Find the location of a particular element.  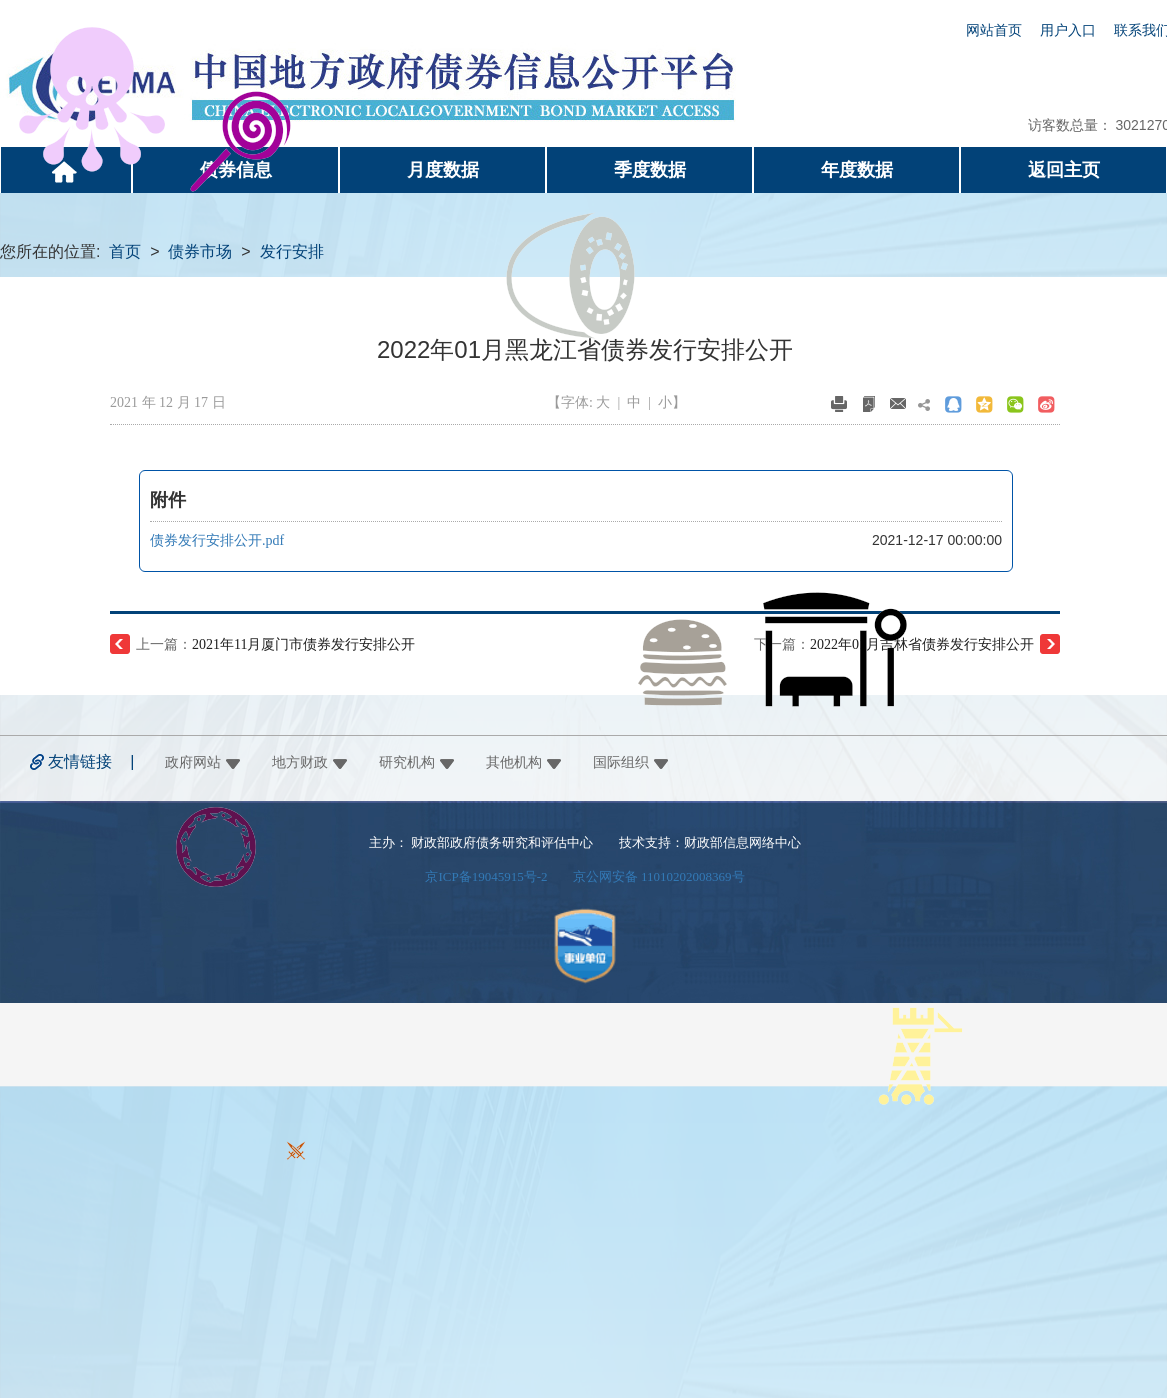

view nearby bus stops is located at coordinates (834, 649).